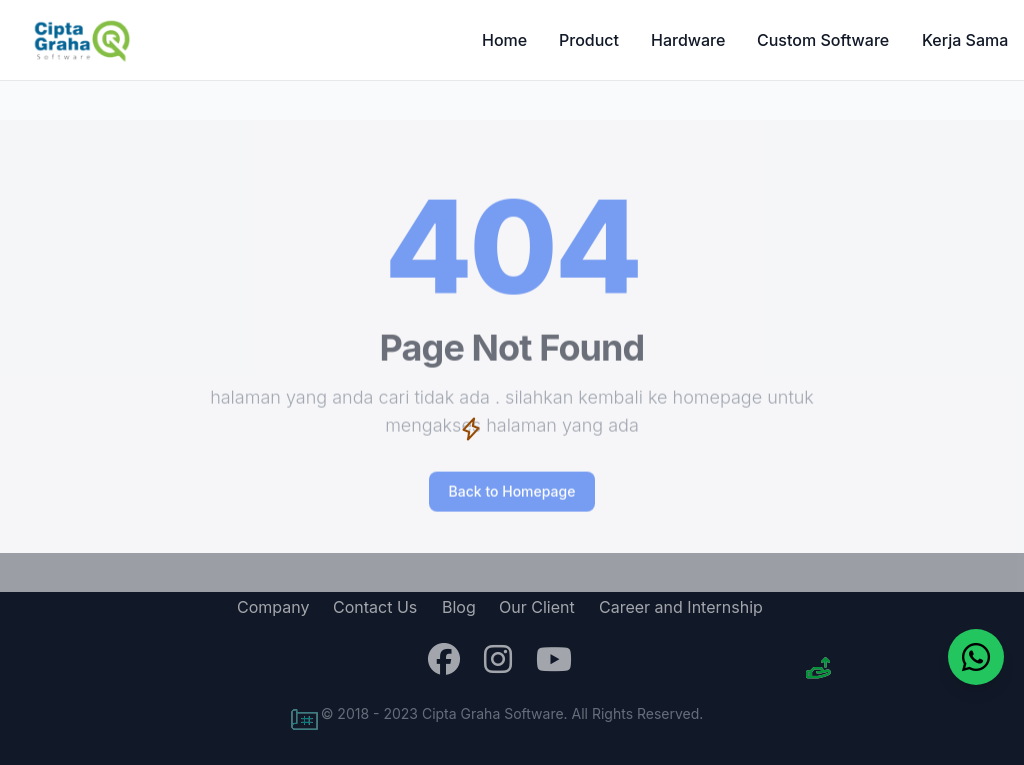 This screenshot has height=765, width=1024. What do you see at coordinates (471, 429) in the screenshot?
I see `indicates fast or instant action` at bounding box center [471, 429].